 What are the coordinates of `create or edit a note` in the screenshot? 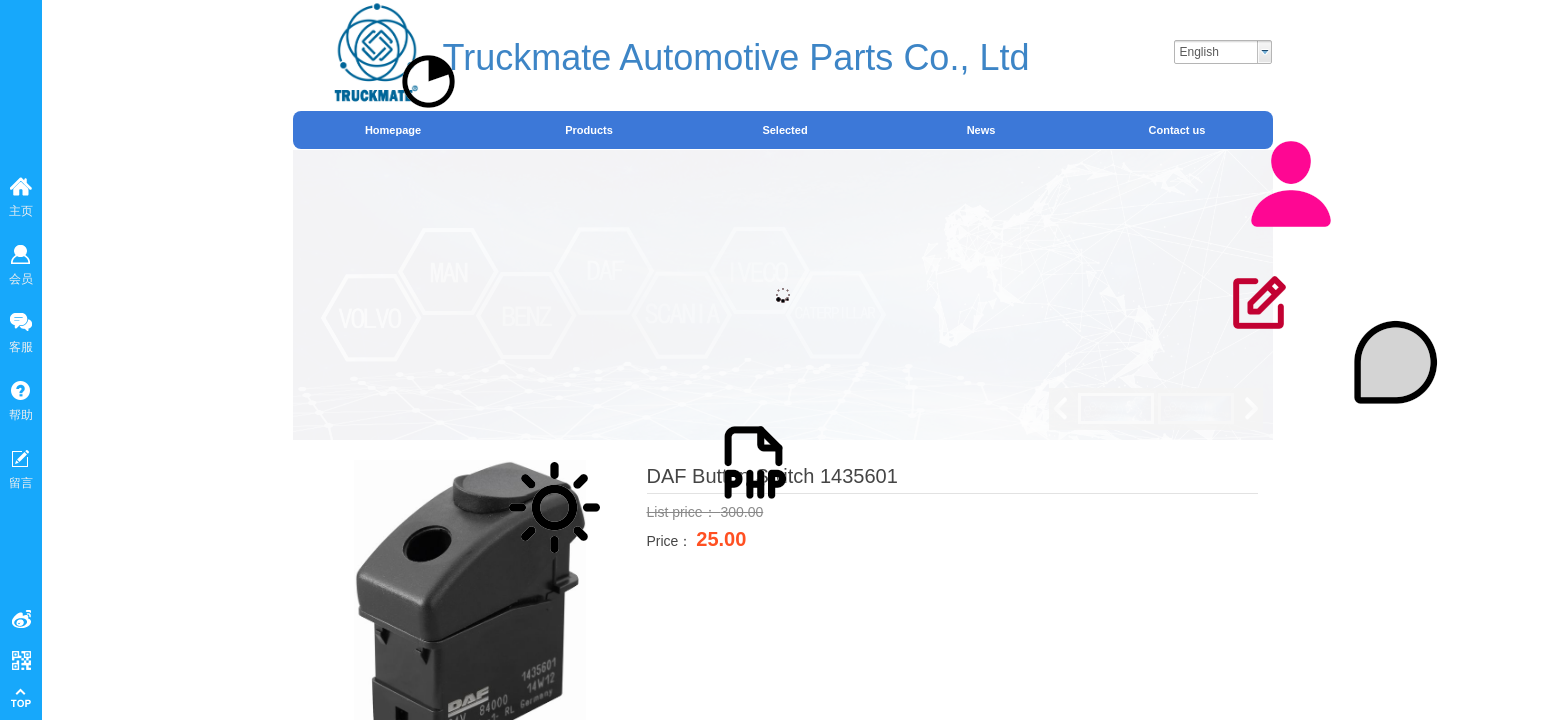 It's located at (1258, 303).